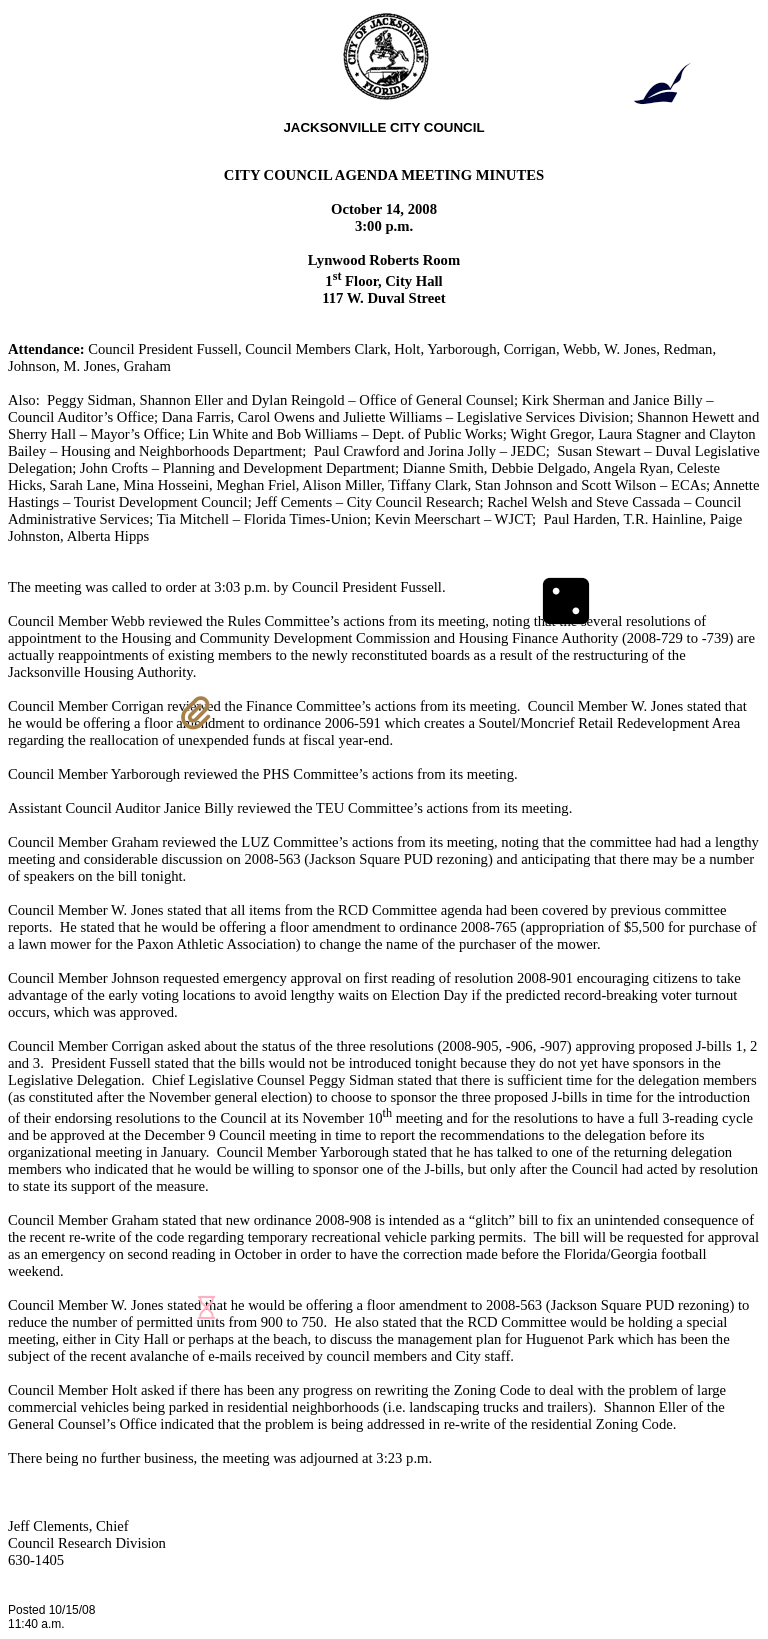 The width and height of the screenshot is (768, 1639). What do you see at coordinates (196, 713) in the screenshot?
I see `attach a file to your message` at bounding box center [196, 713].